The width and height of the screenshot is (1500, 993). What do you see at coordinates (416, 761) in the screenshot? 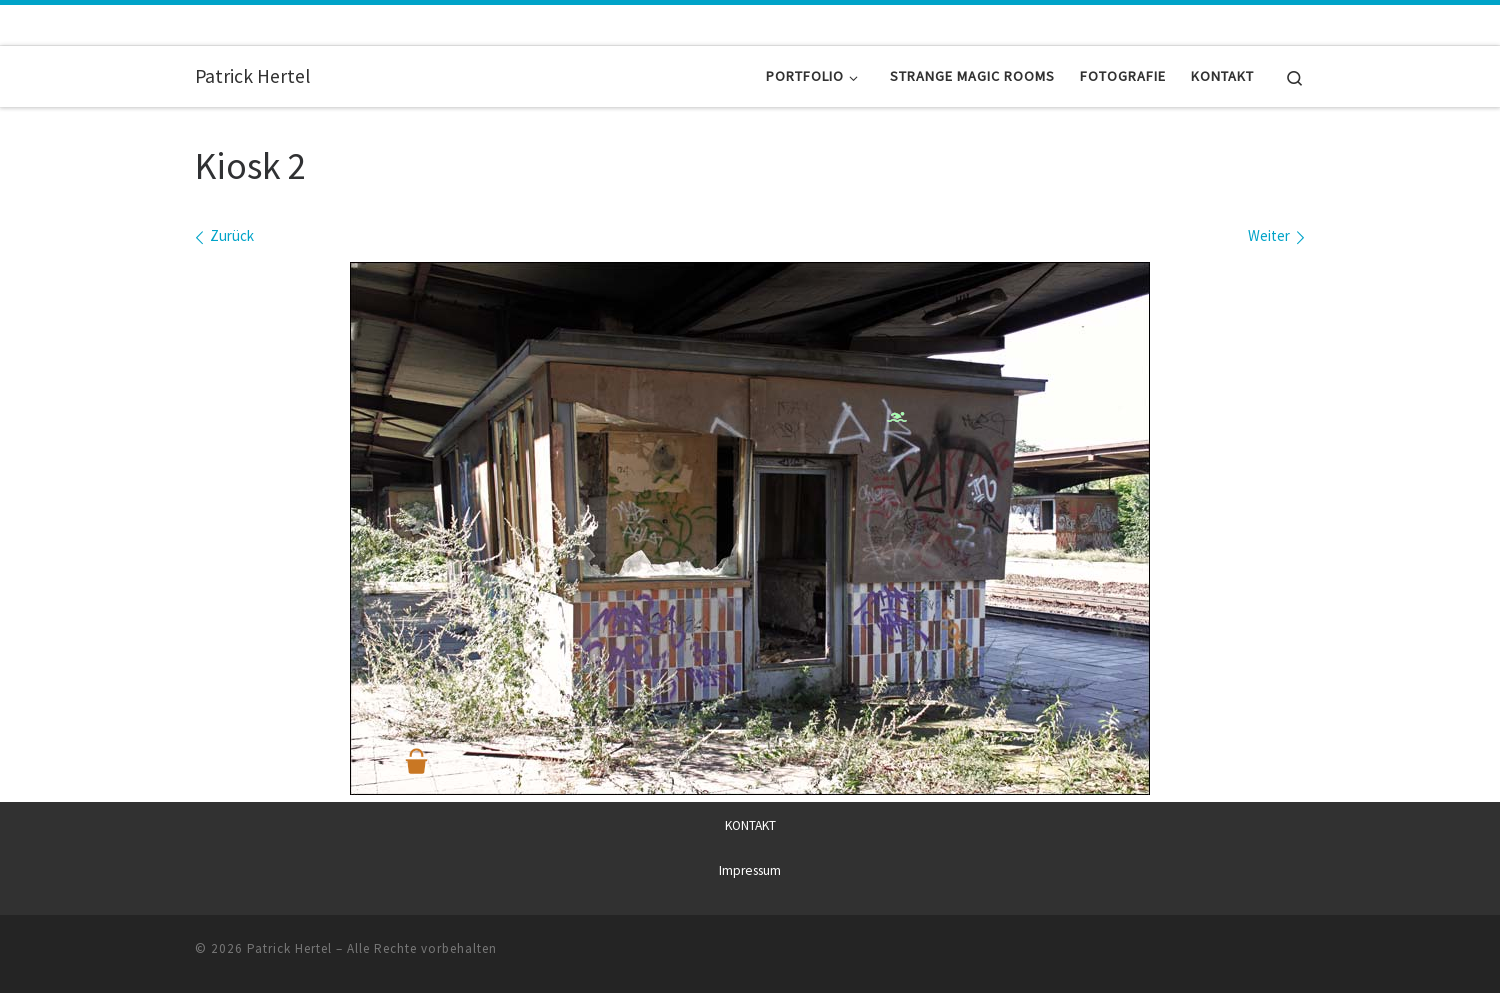
I see `access storage or container tools` at bounding box center [416, 761].